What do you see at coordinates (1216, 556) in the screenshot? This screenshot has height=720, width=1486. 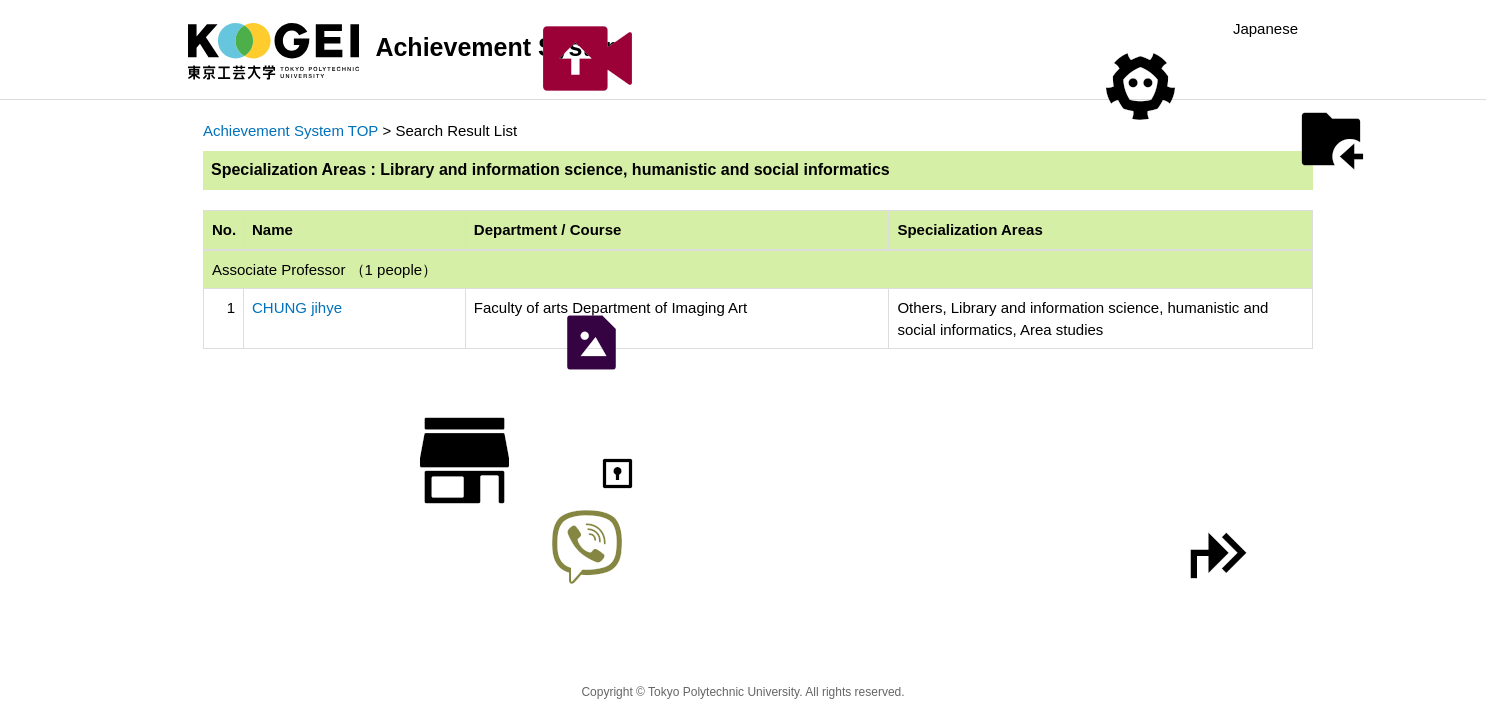 I see `forward message to multiple recipients` at bounding box center [1216, 556].